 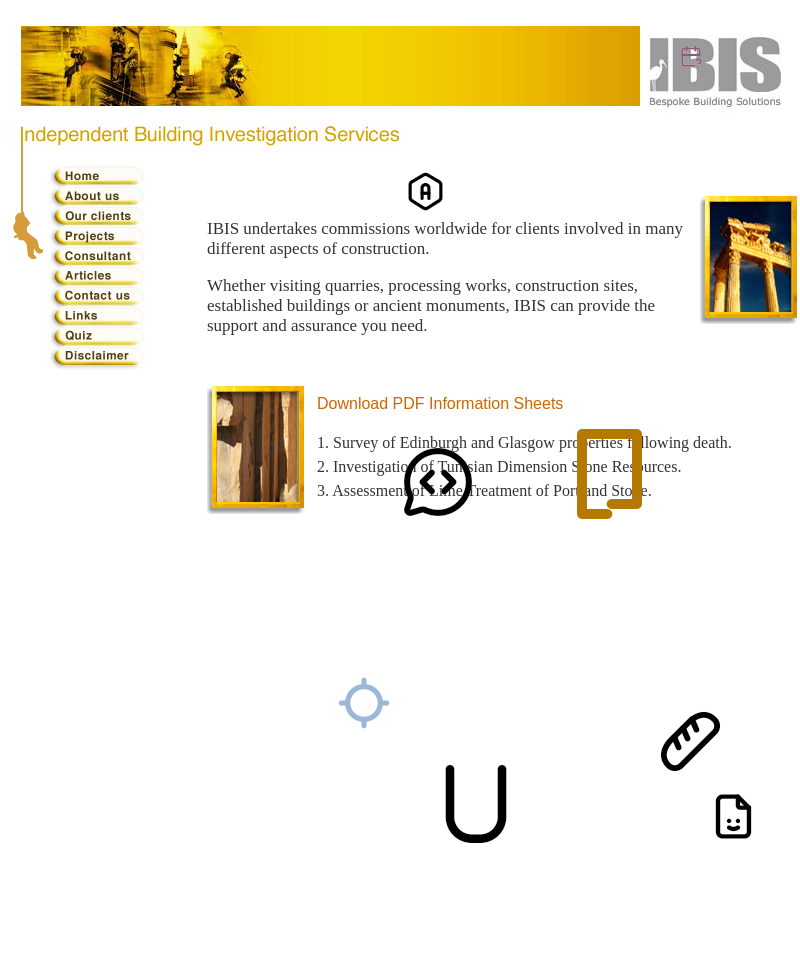 What do you see at coordinates (607, 474) in the screenshot?
I see `pagekit CMS brand logo` at bounding box center [607, 474].